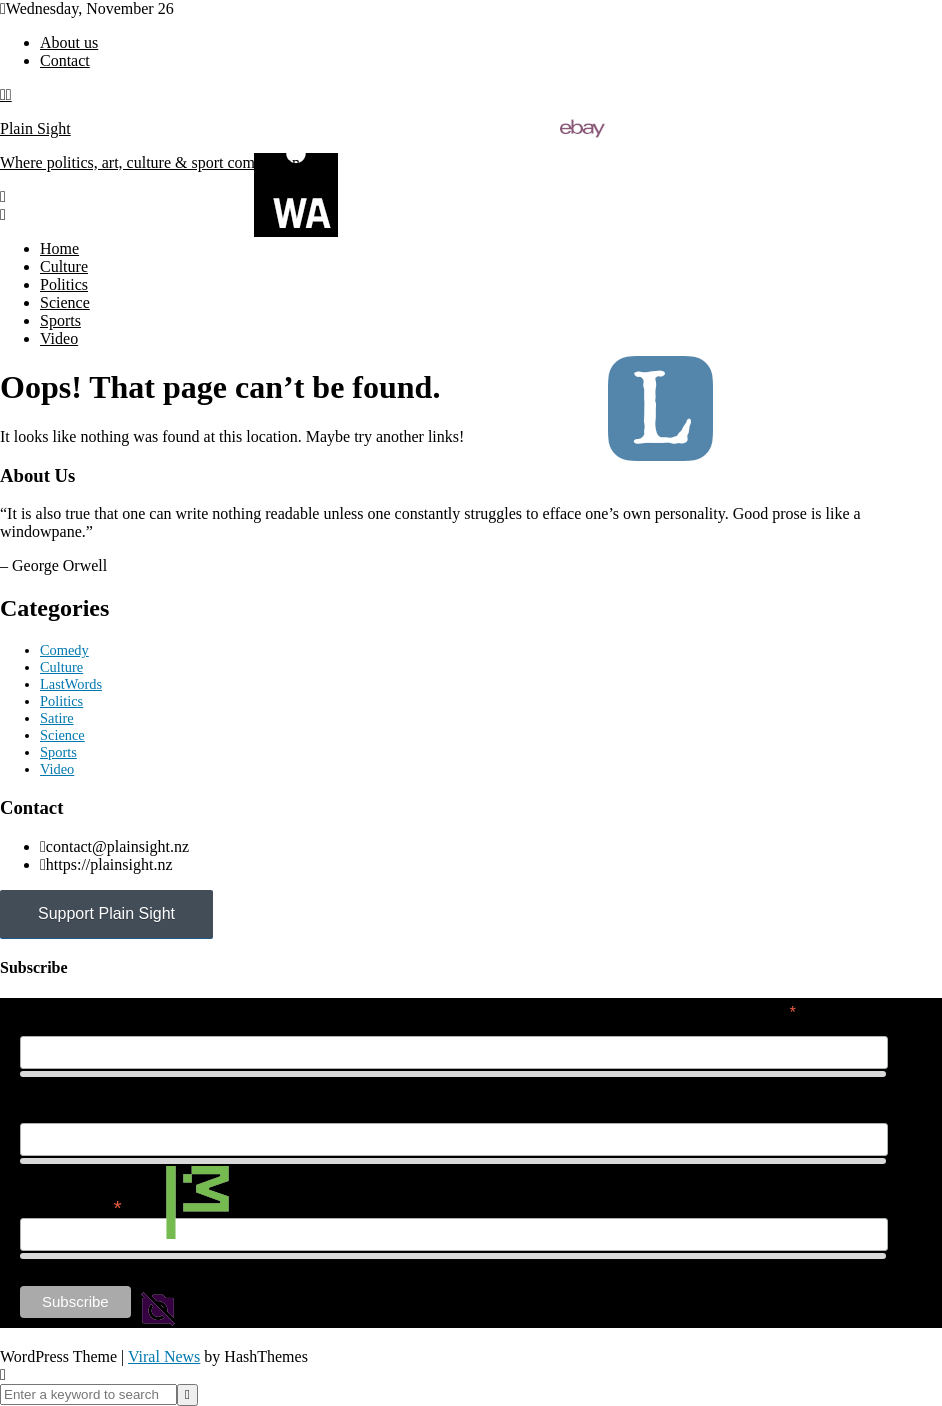  I want to click on camera is disabled or turned off, so click(158, 1309).